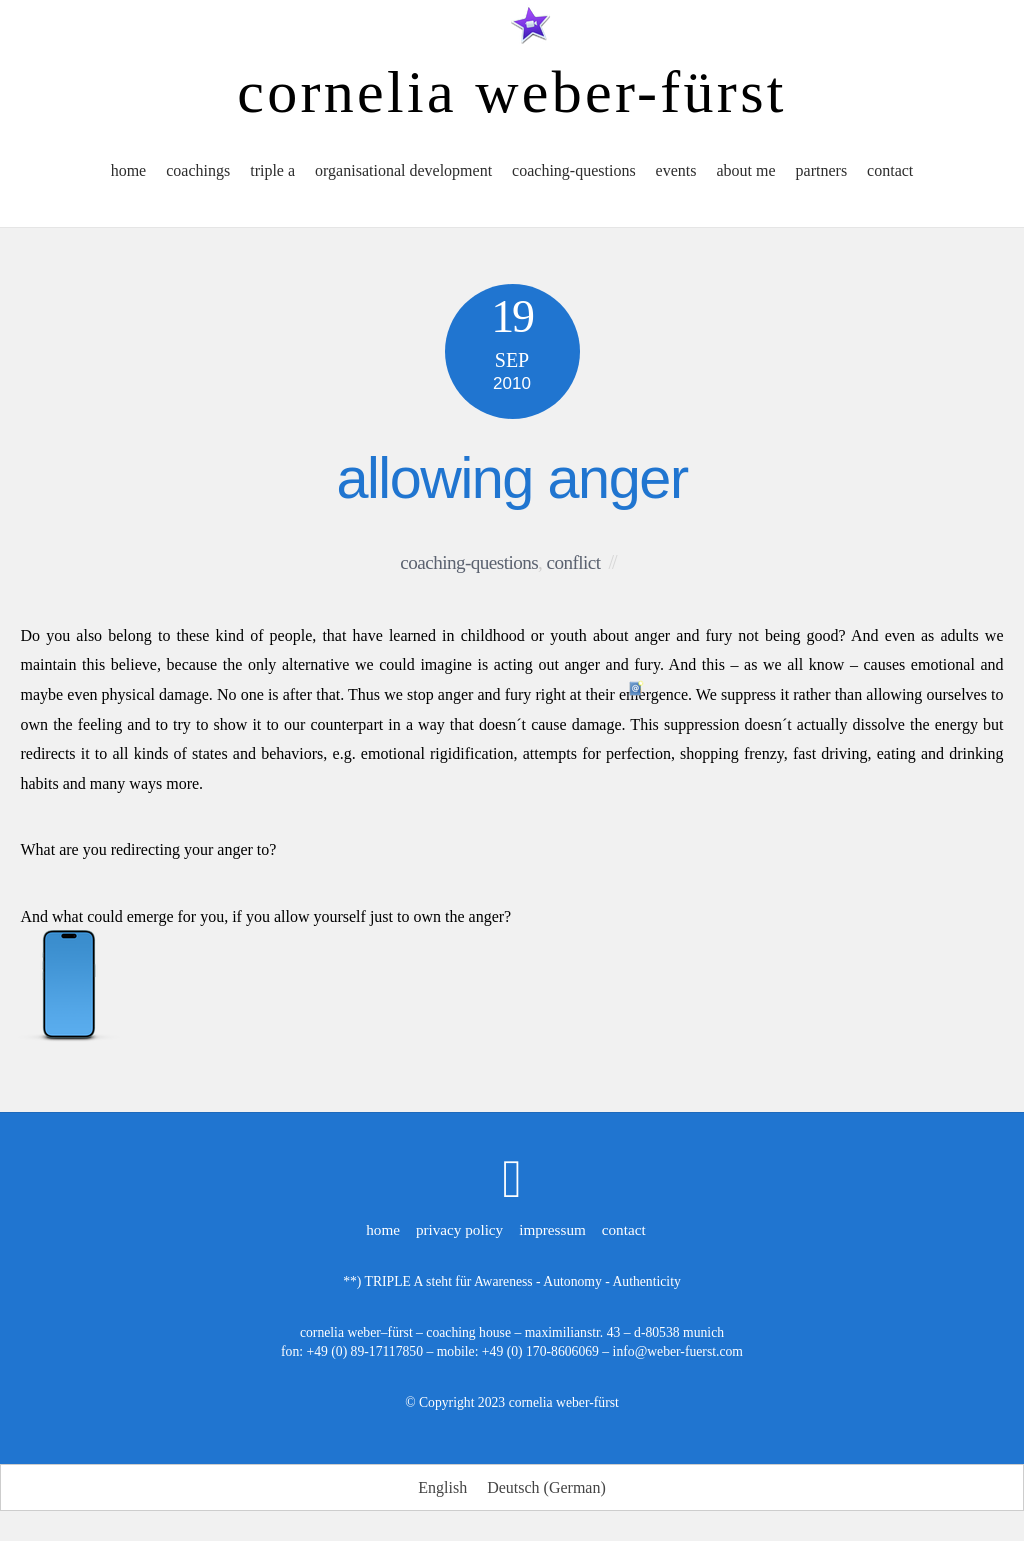 The height and width of the screenshot is (1541, 1024). I want to click on create a new contact in address book, so click(635, 689).